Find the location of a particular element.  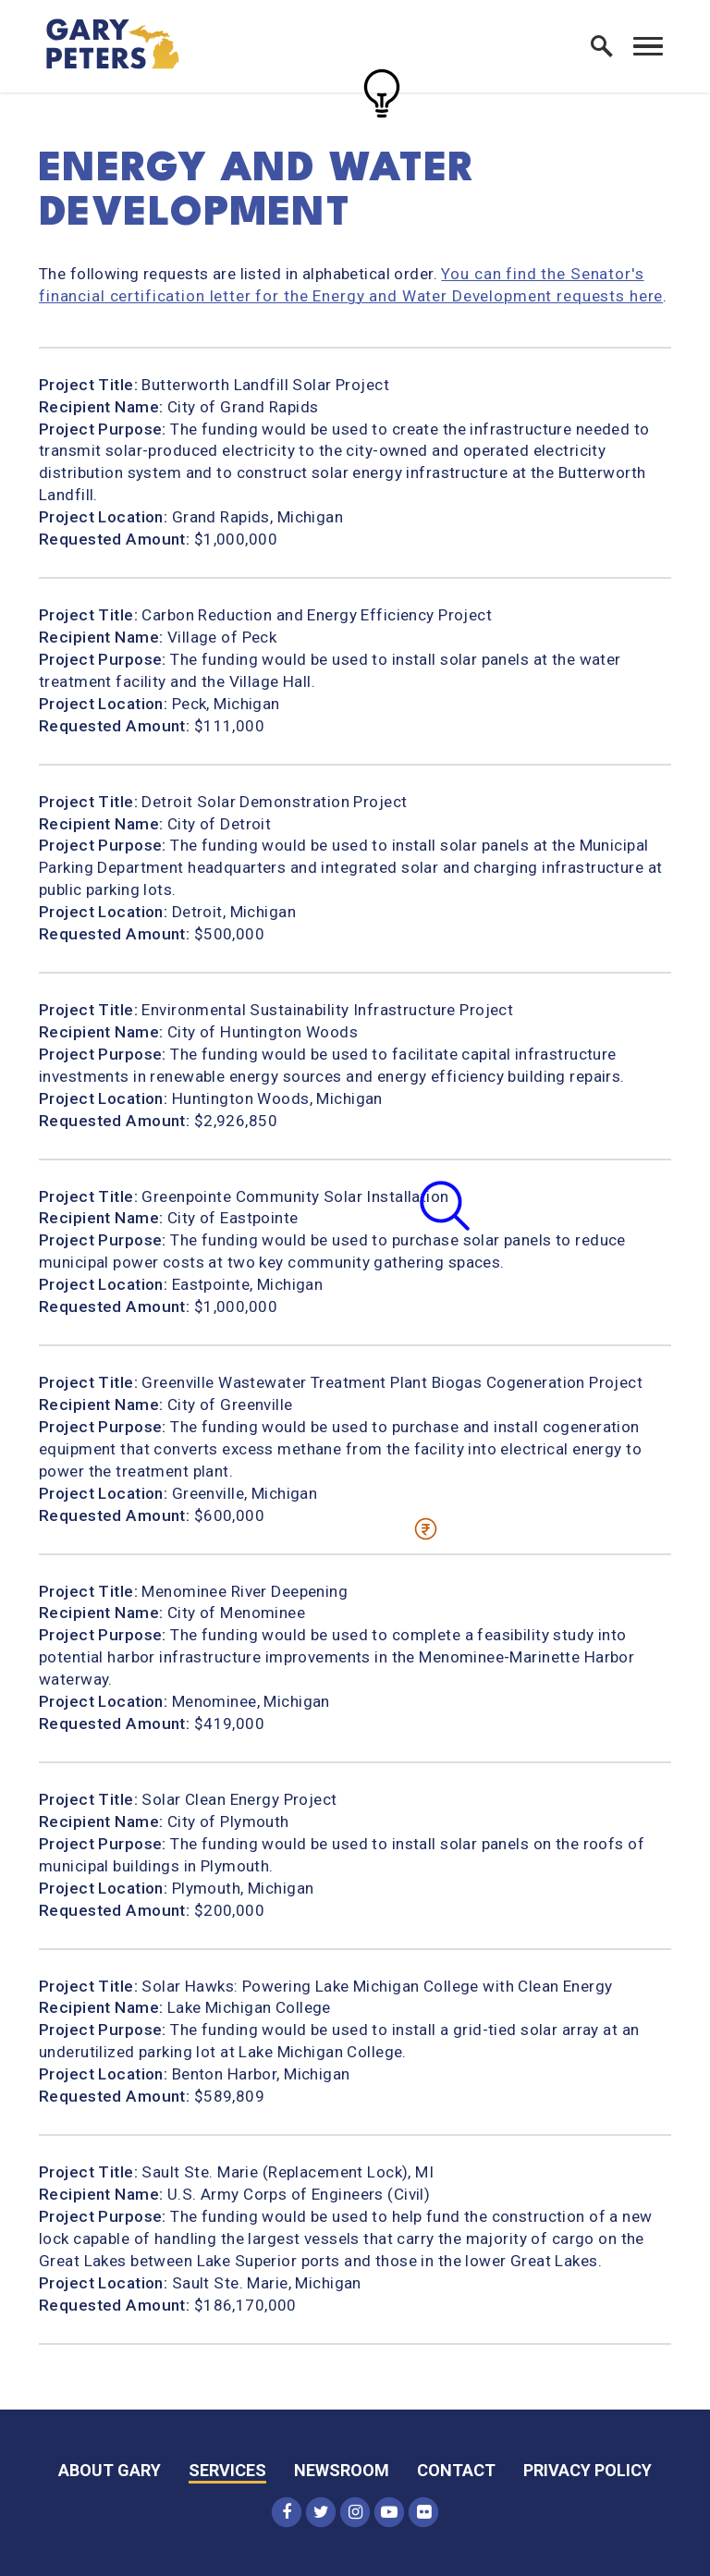

search for content is located at coordinates (445, 1206).